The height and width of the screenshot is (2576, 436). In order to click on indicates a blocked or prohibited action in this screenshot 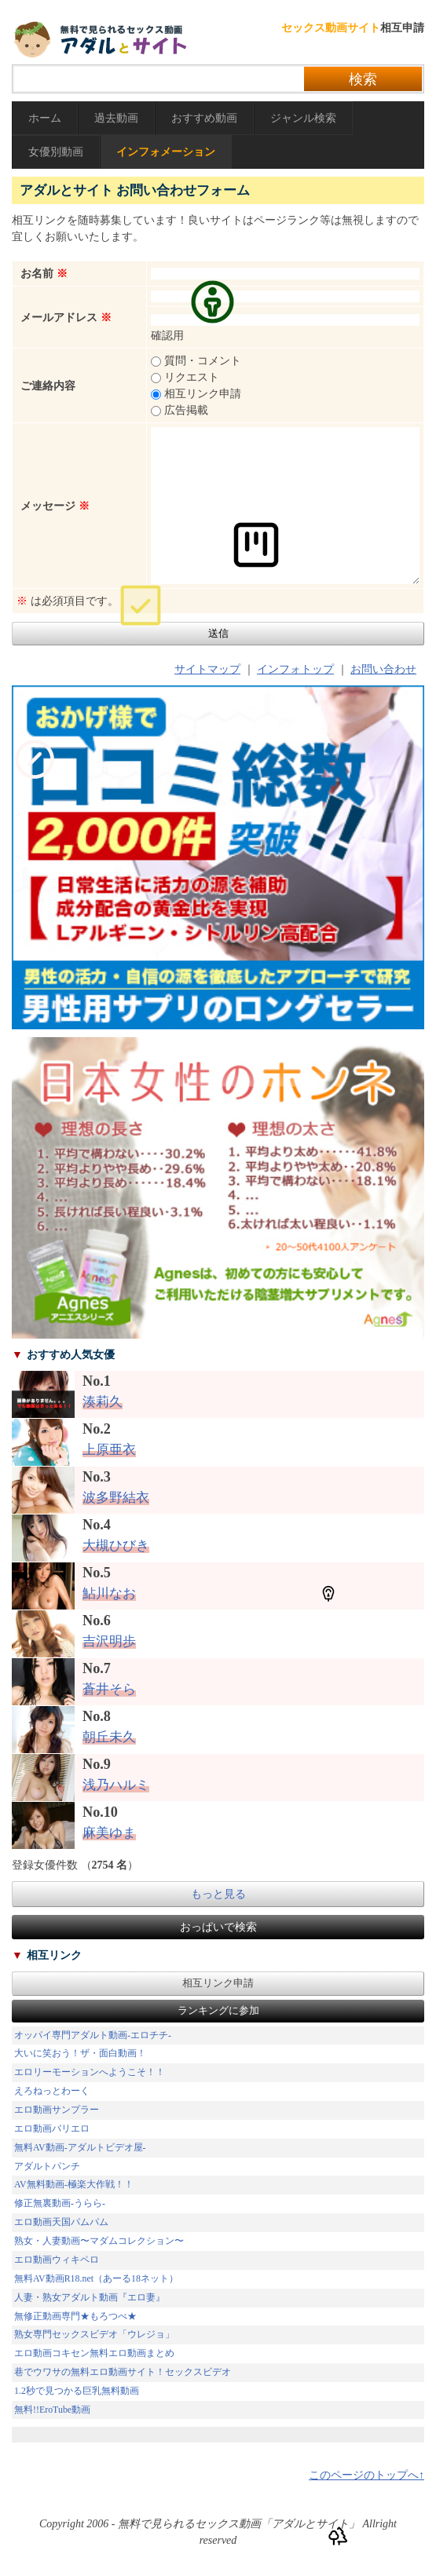, I will do `click(35, 759)`.